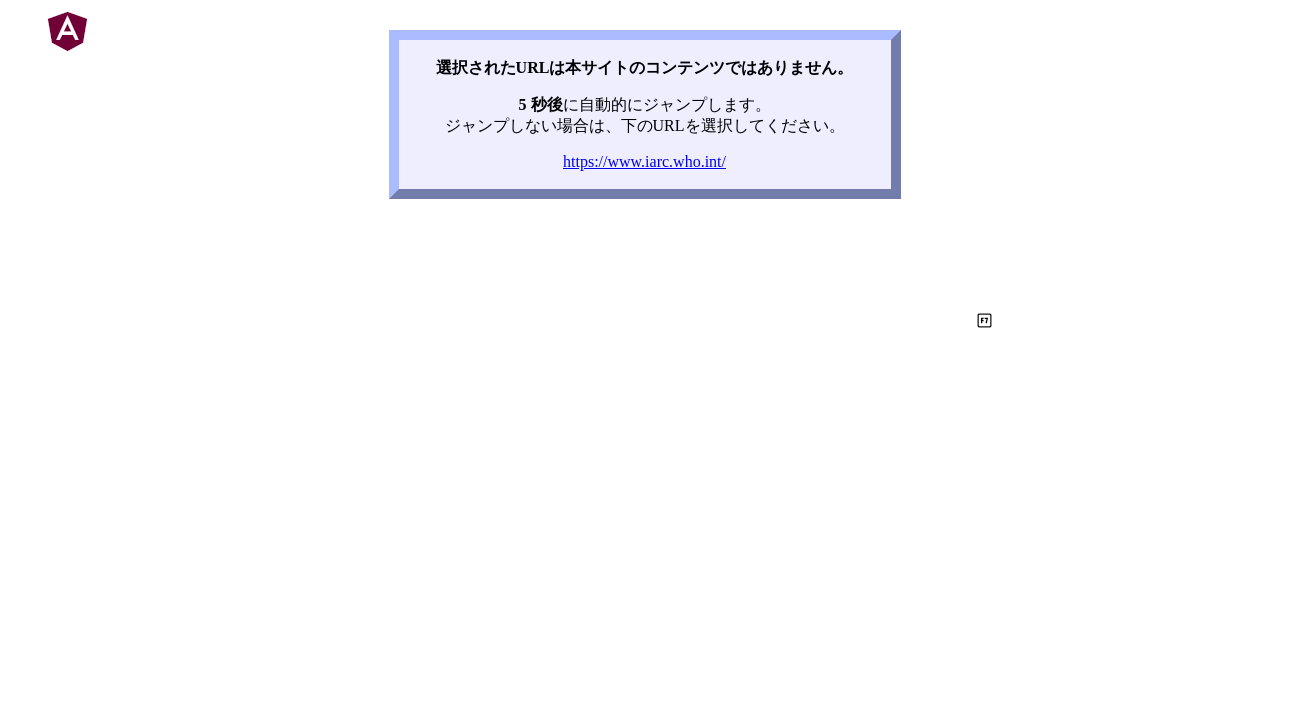 The image size is (1289, 720). Describe the element at coordinates (67, 31) in the screenshot. I see `angular framework logo` at that location.